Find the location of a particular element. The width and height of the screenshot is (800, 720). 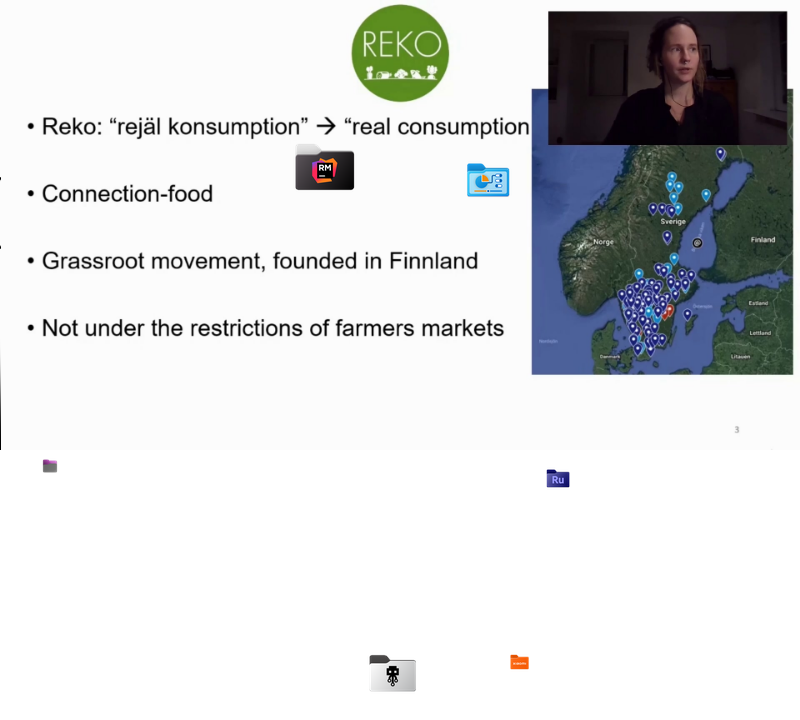

open xiaomi files folder is located at coordinates (519, 662).